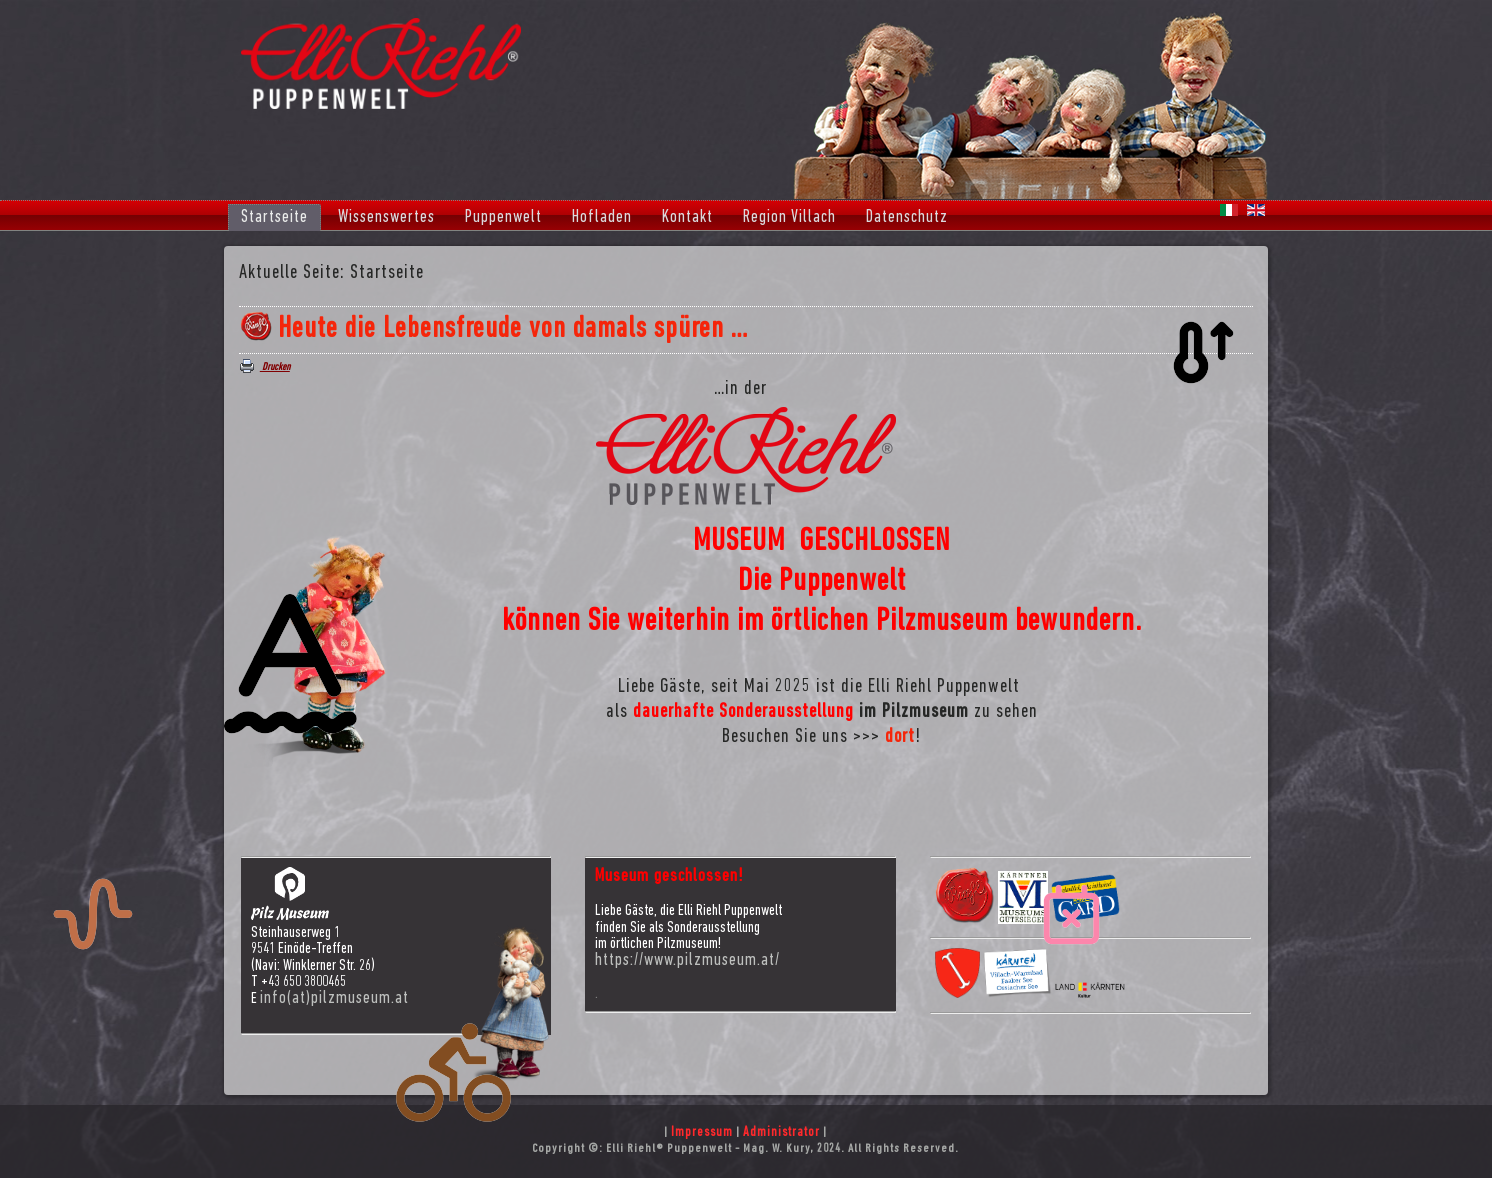  What do you see at coordinates (453, 1072) in the screenshot?
I see `access bike-related features or cycling mode` at bounding box center [453, 1072].